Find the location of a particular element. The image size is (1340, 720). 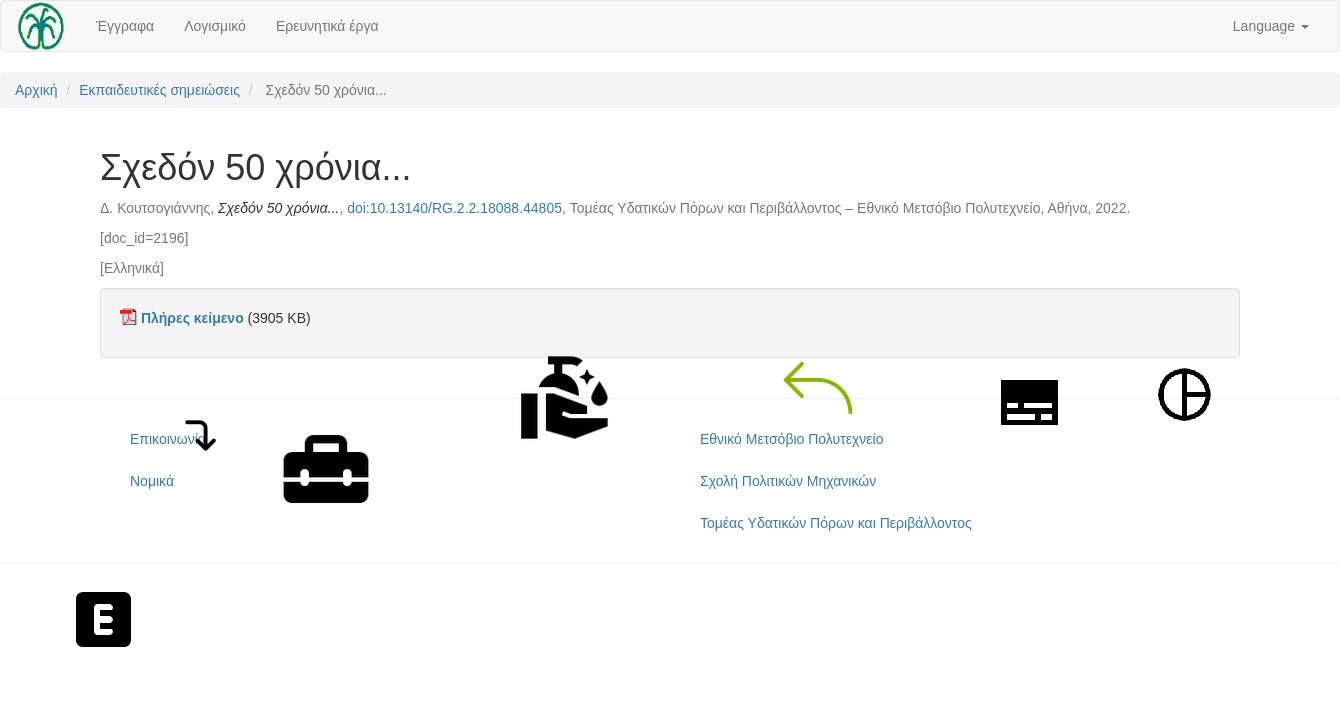

reply to a message is located at coordinates (818, 388).